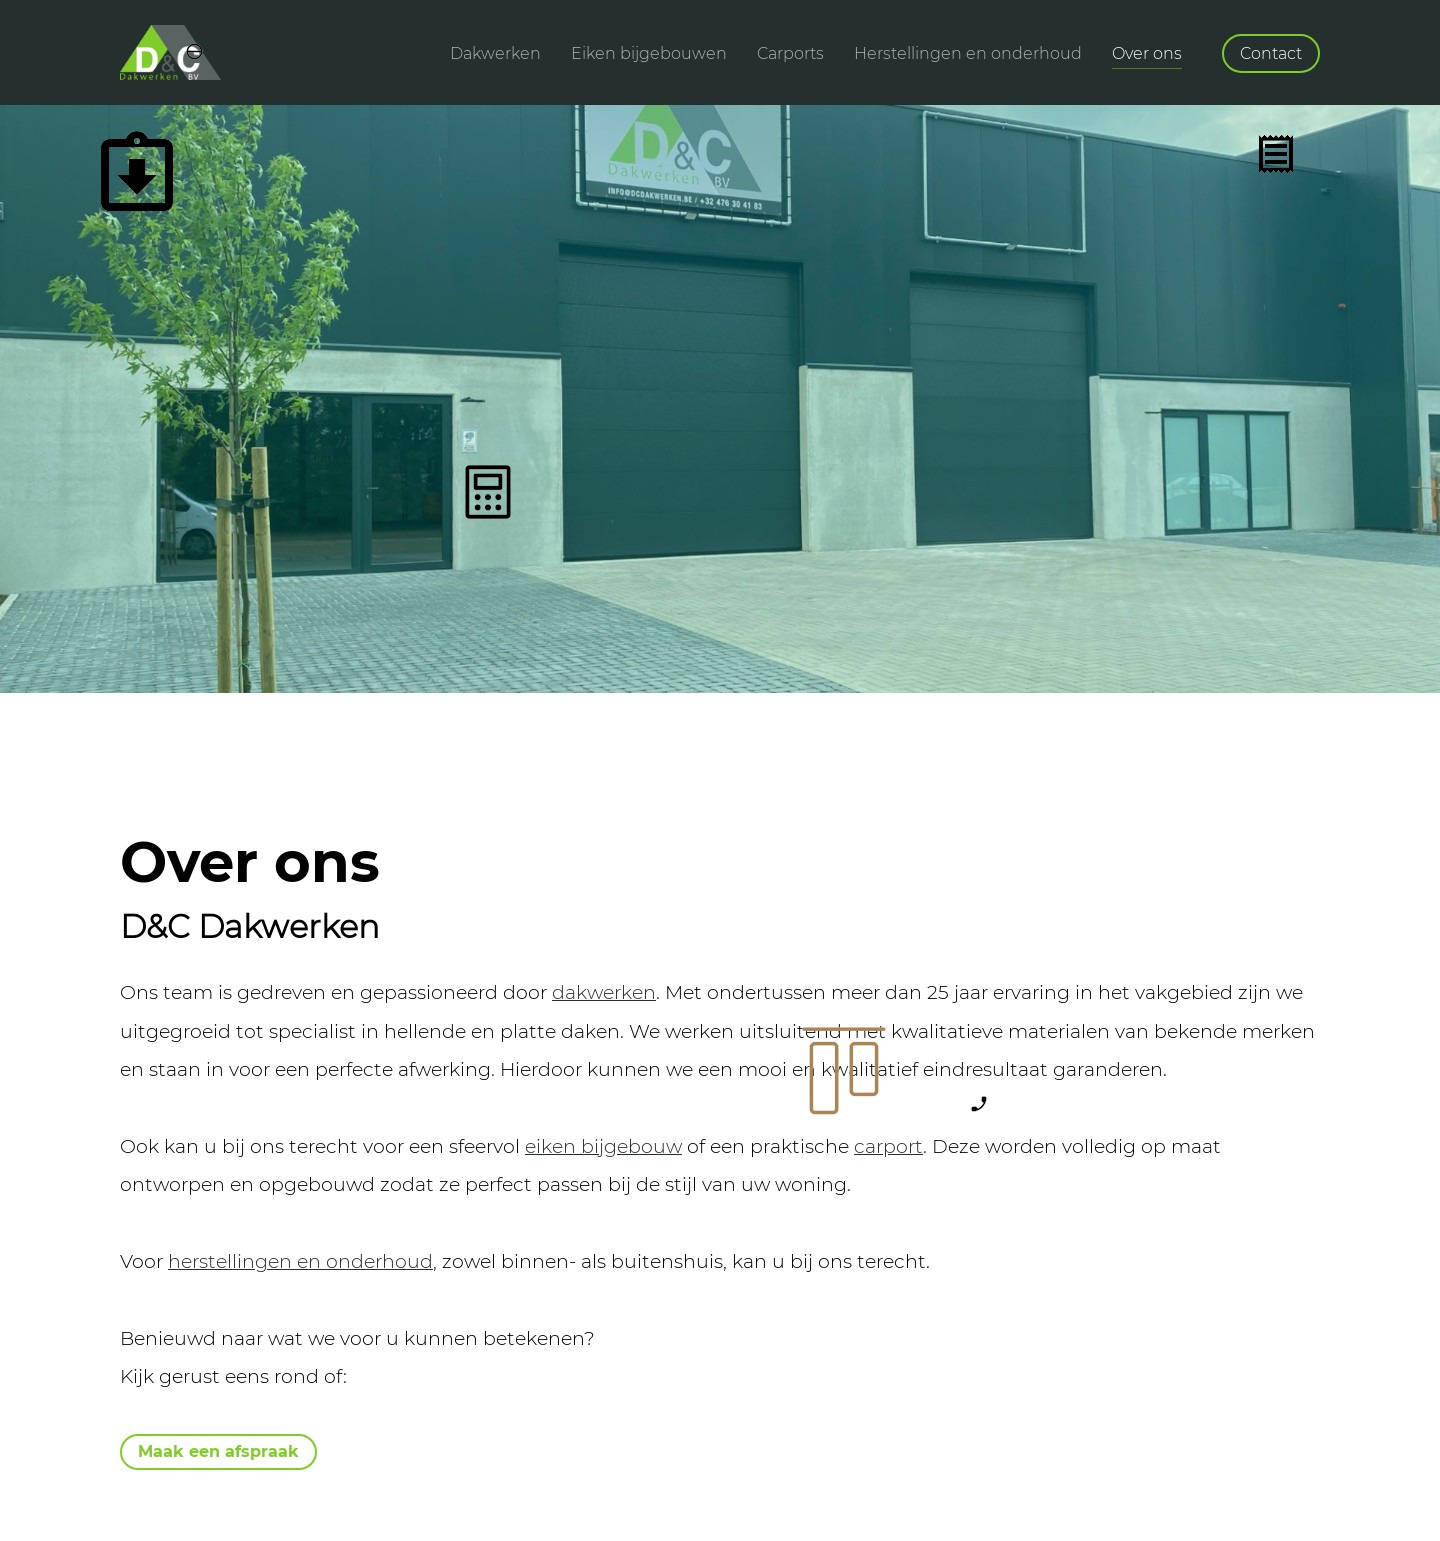 This screenshot has width=1440, height=1541. I want to click on align selected objects to the top edge, so click(844, 1069).